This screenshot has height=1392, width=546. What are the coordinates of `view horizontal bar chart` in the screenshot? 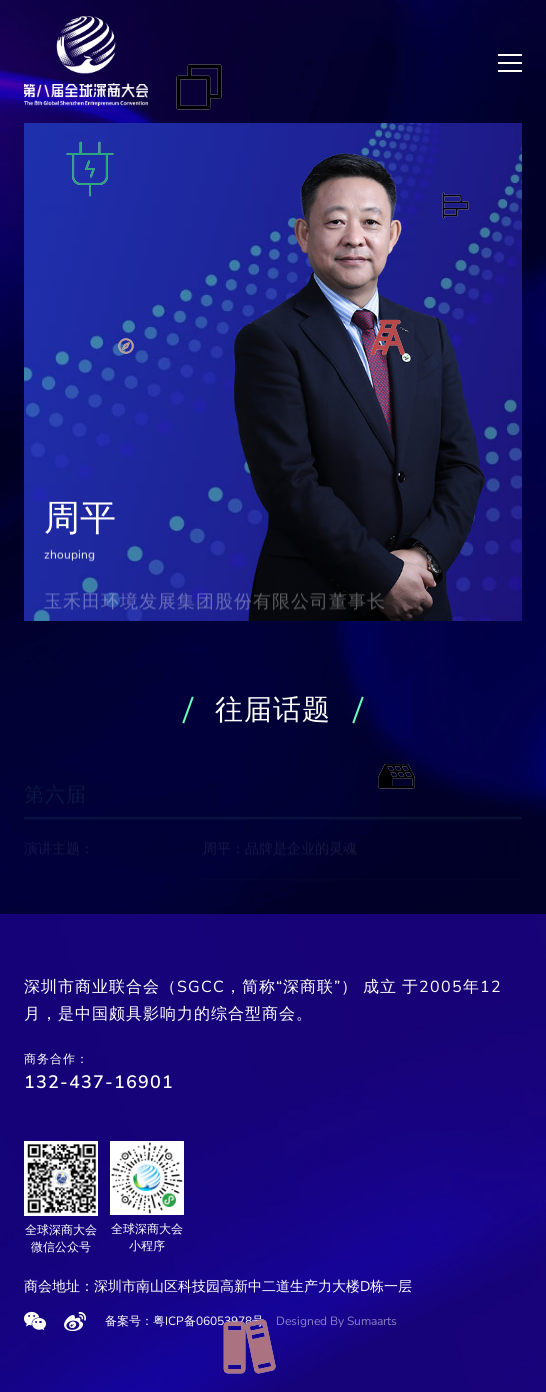 It's located at (454, 205).